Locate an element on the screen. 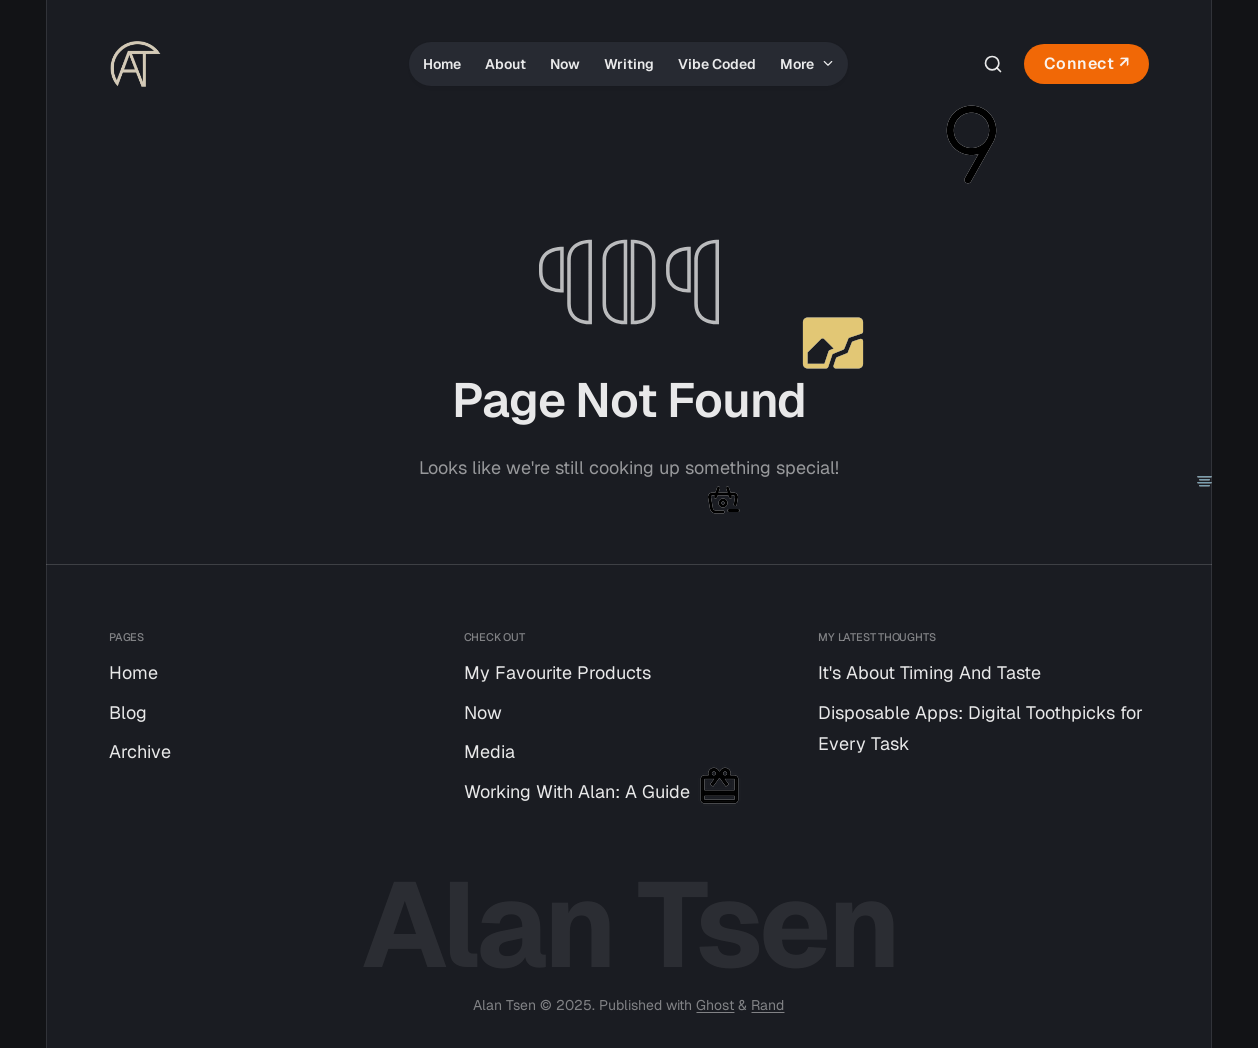  view gift card balance is located at coordinates (719, 786).